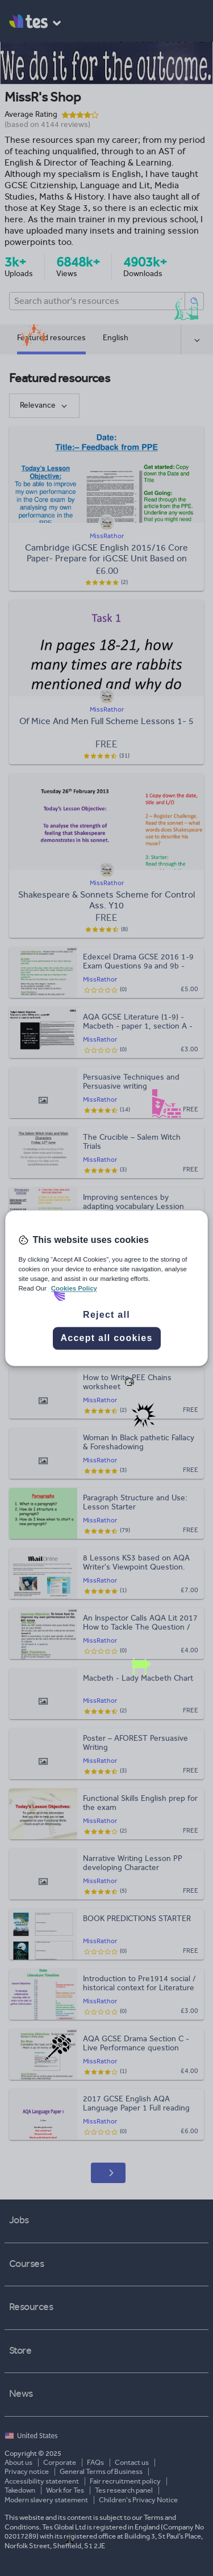  What do you see at coordinates (69, 2538) in the screenshot?
I see `view memorial or monument location` at bounding box center [69, 2538].